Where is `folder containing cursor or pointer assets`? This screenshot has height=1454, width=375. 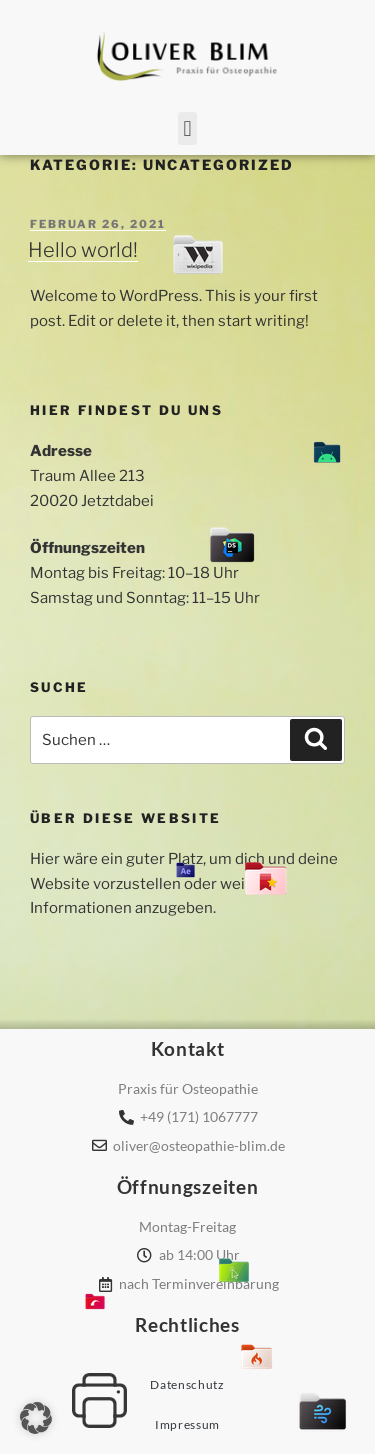 folder containing cursor or pointer assets is located at coordinates (234, 1271).